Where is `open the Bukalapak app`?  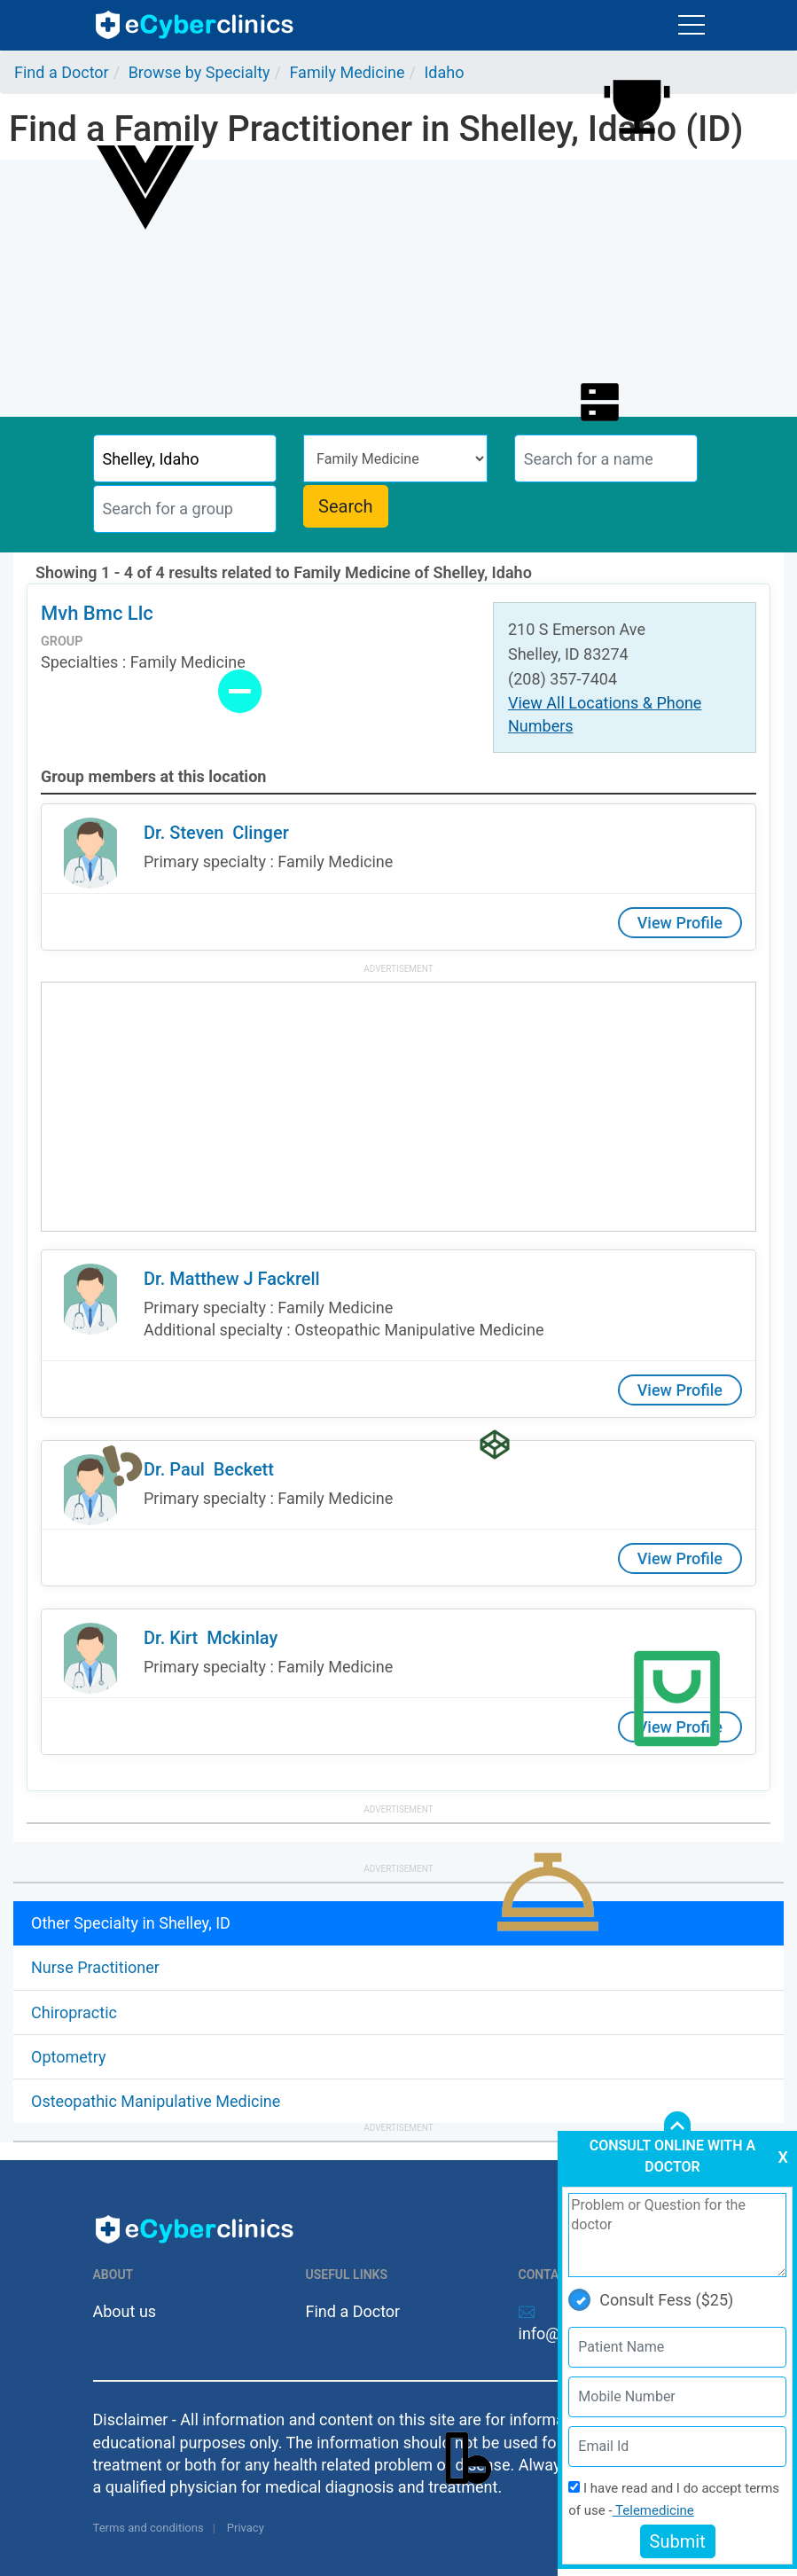 open the Bukalapak app is located at coordinates (122, 1466).